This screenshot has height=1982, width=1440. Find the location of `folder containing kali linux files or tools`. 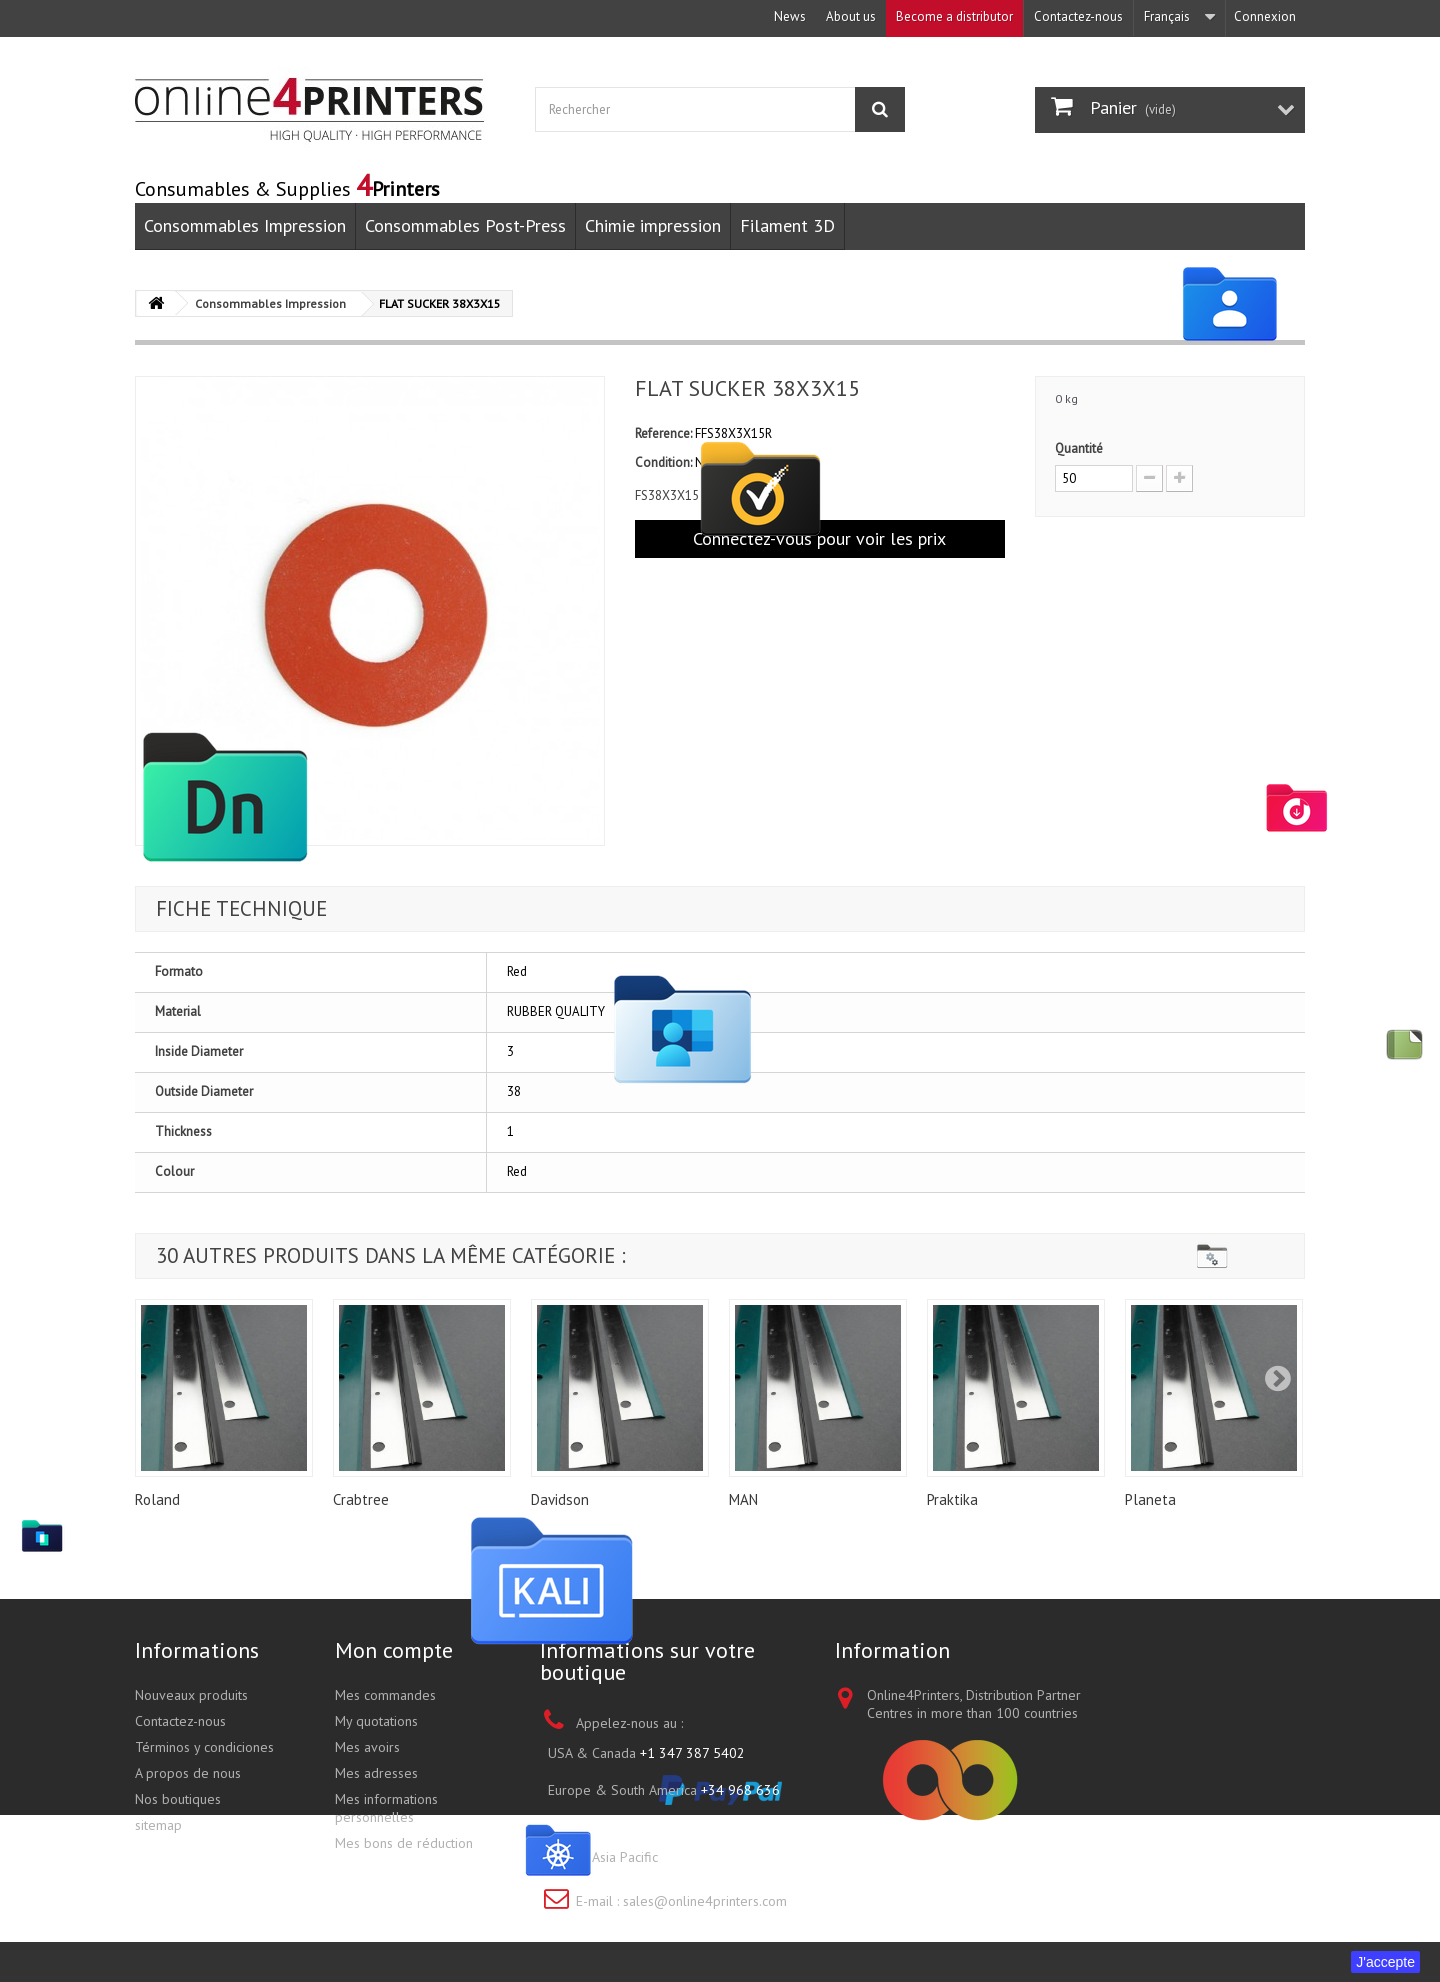

folder containing kali linux files or tools is located at coordinates (551, 1585).